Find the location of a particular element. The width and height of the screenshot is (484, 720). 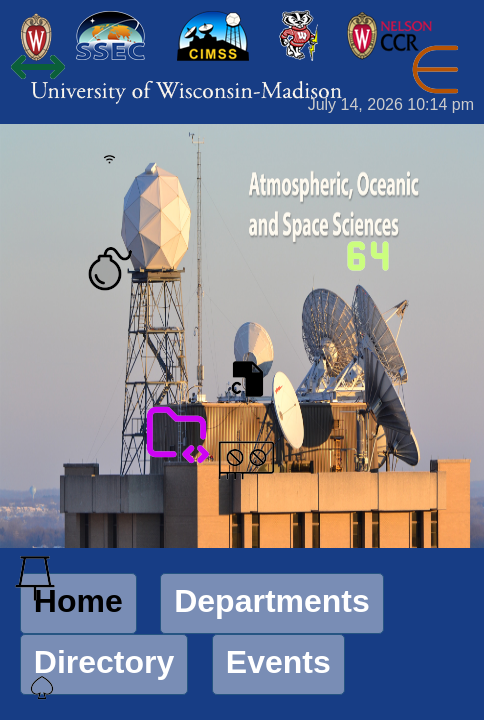

adjust width or resize horizontally is located at coordinates (38, 67).